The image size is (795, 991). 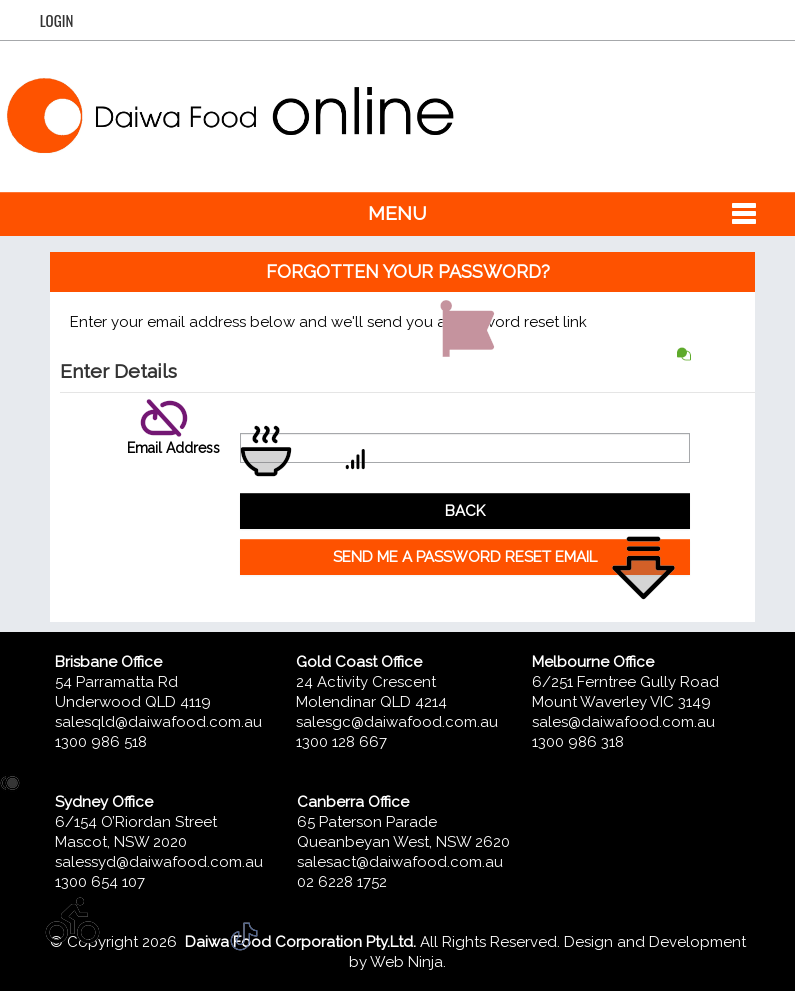 What do you see at coordinates (643, 565) in the screenshot?
I see `download file or content` at bounding box center [643, 565].